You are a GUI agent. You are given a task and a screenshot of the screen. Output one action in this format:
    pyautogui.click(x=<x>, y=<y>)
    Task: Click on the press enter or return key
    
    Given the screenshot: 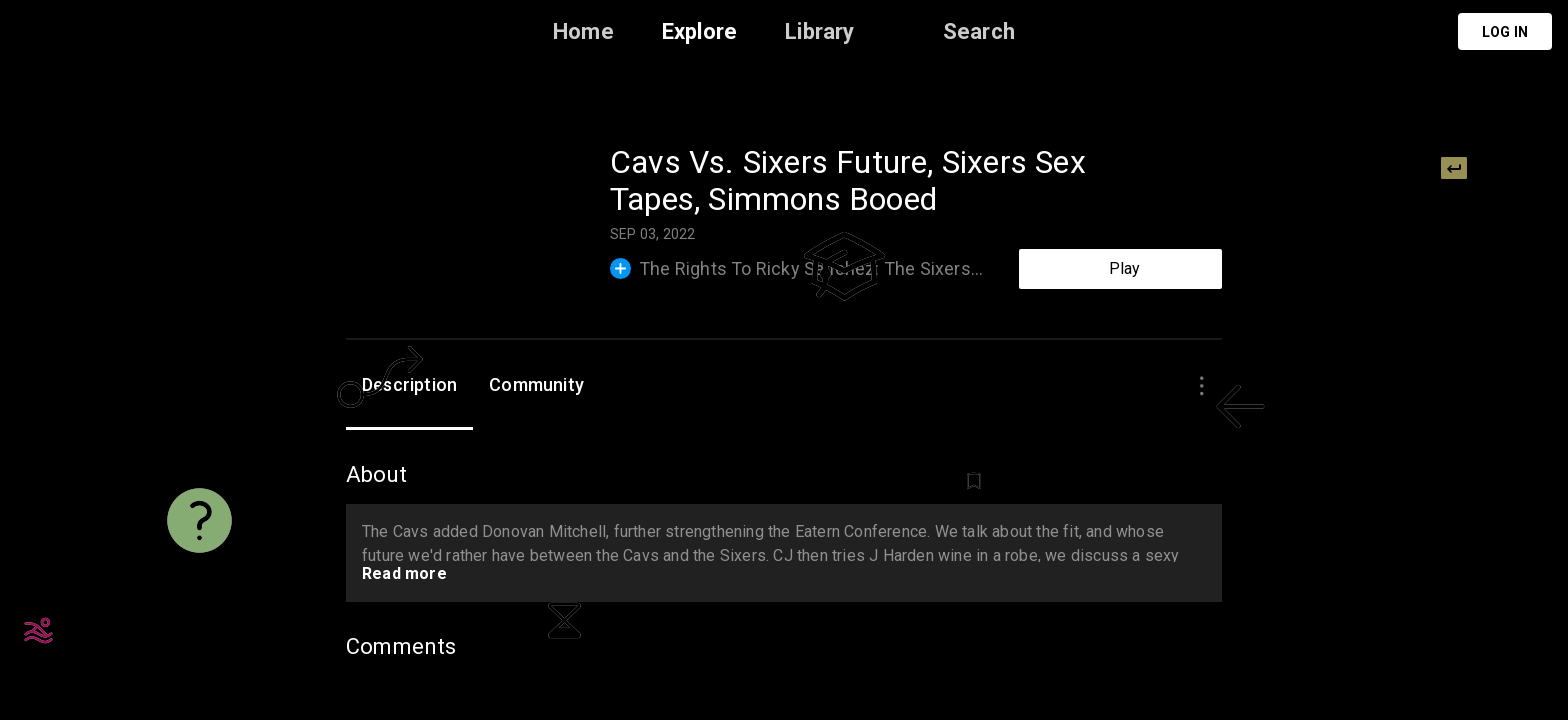 What is the action you would take?
    pyautogui.click(x=1454, y=168)
    